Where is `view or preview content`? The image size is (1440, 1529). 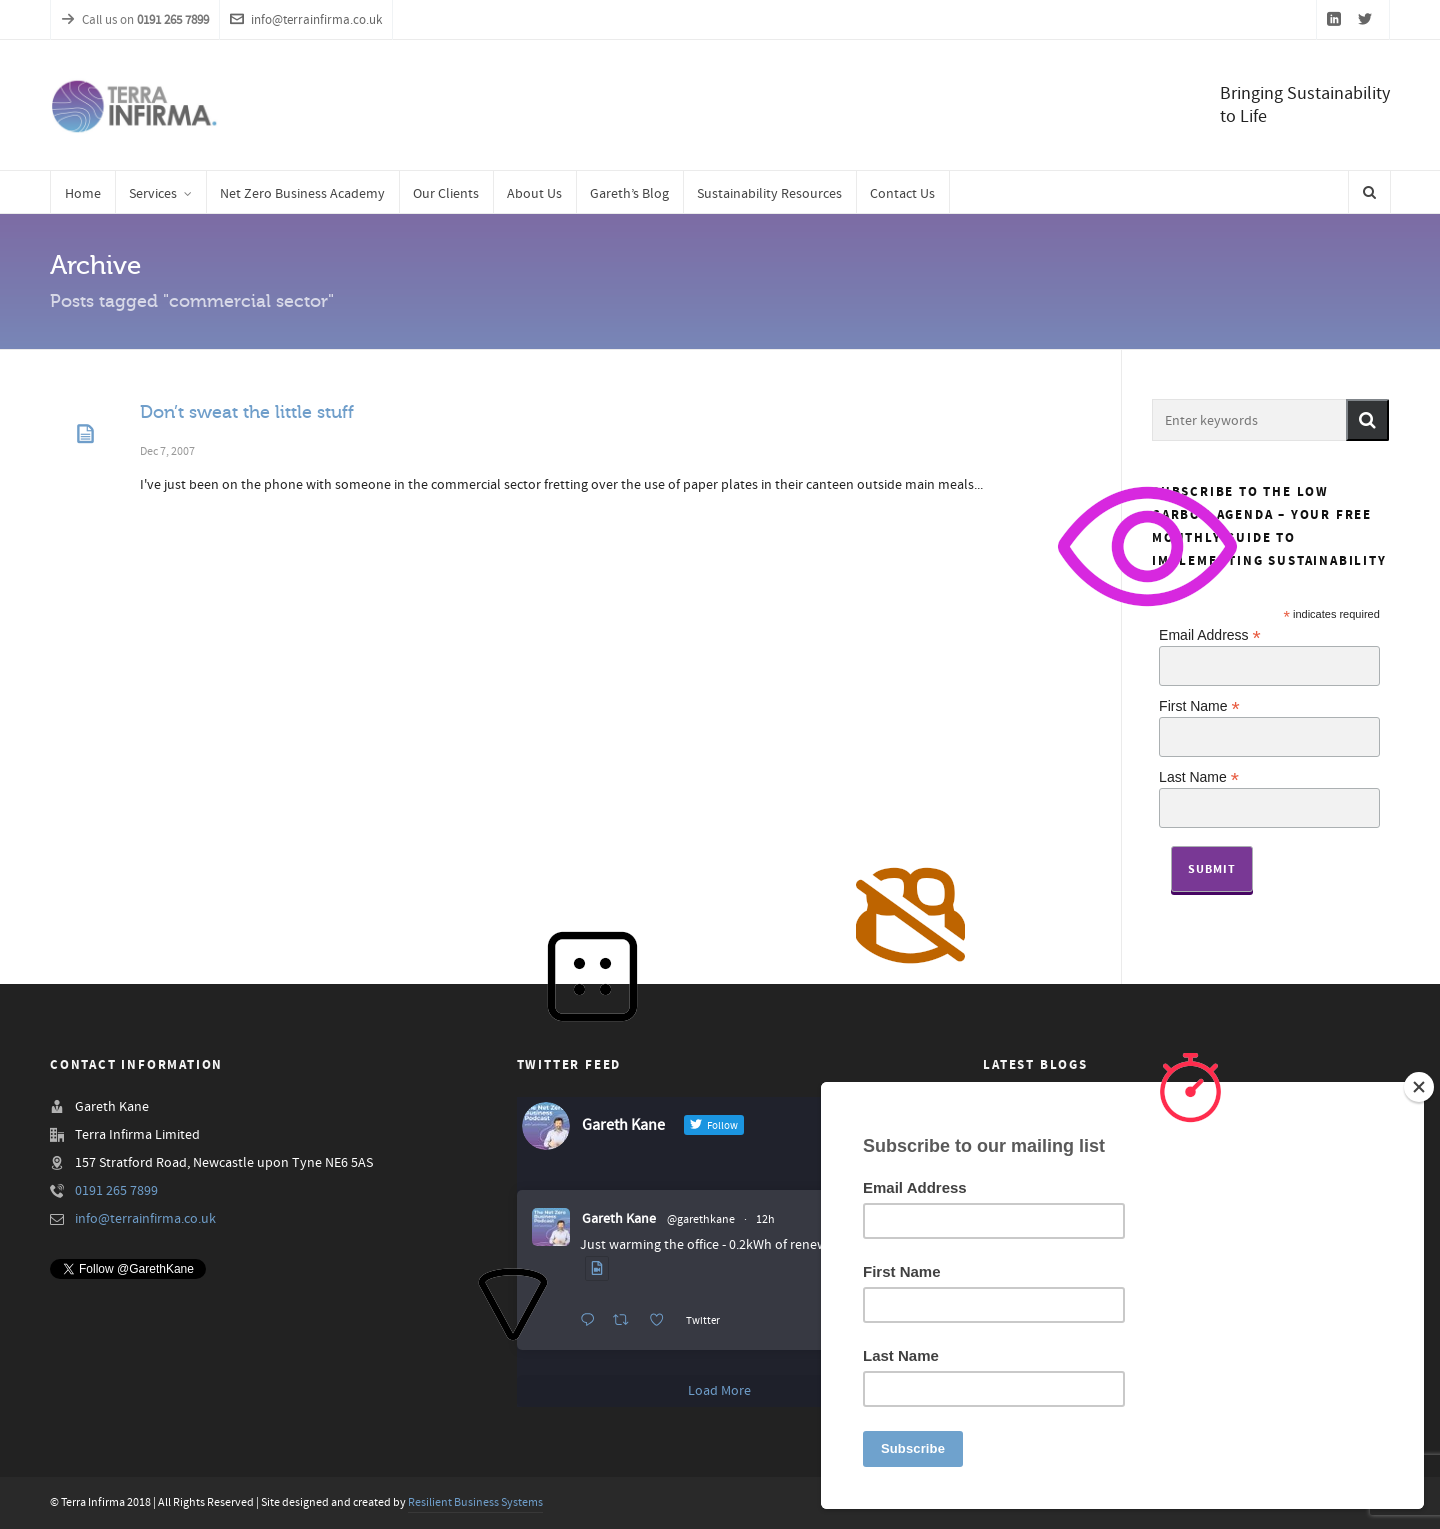
view or preview content is located at coordinates (1147, 546).